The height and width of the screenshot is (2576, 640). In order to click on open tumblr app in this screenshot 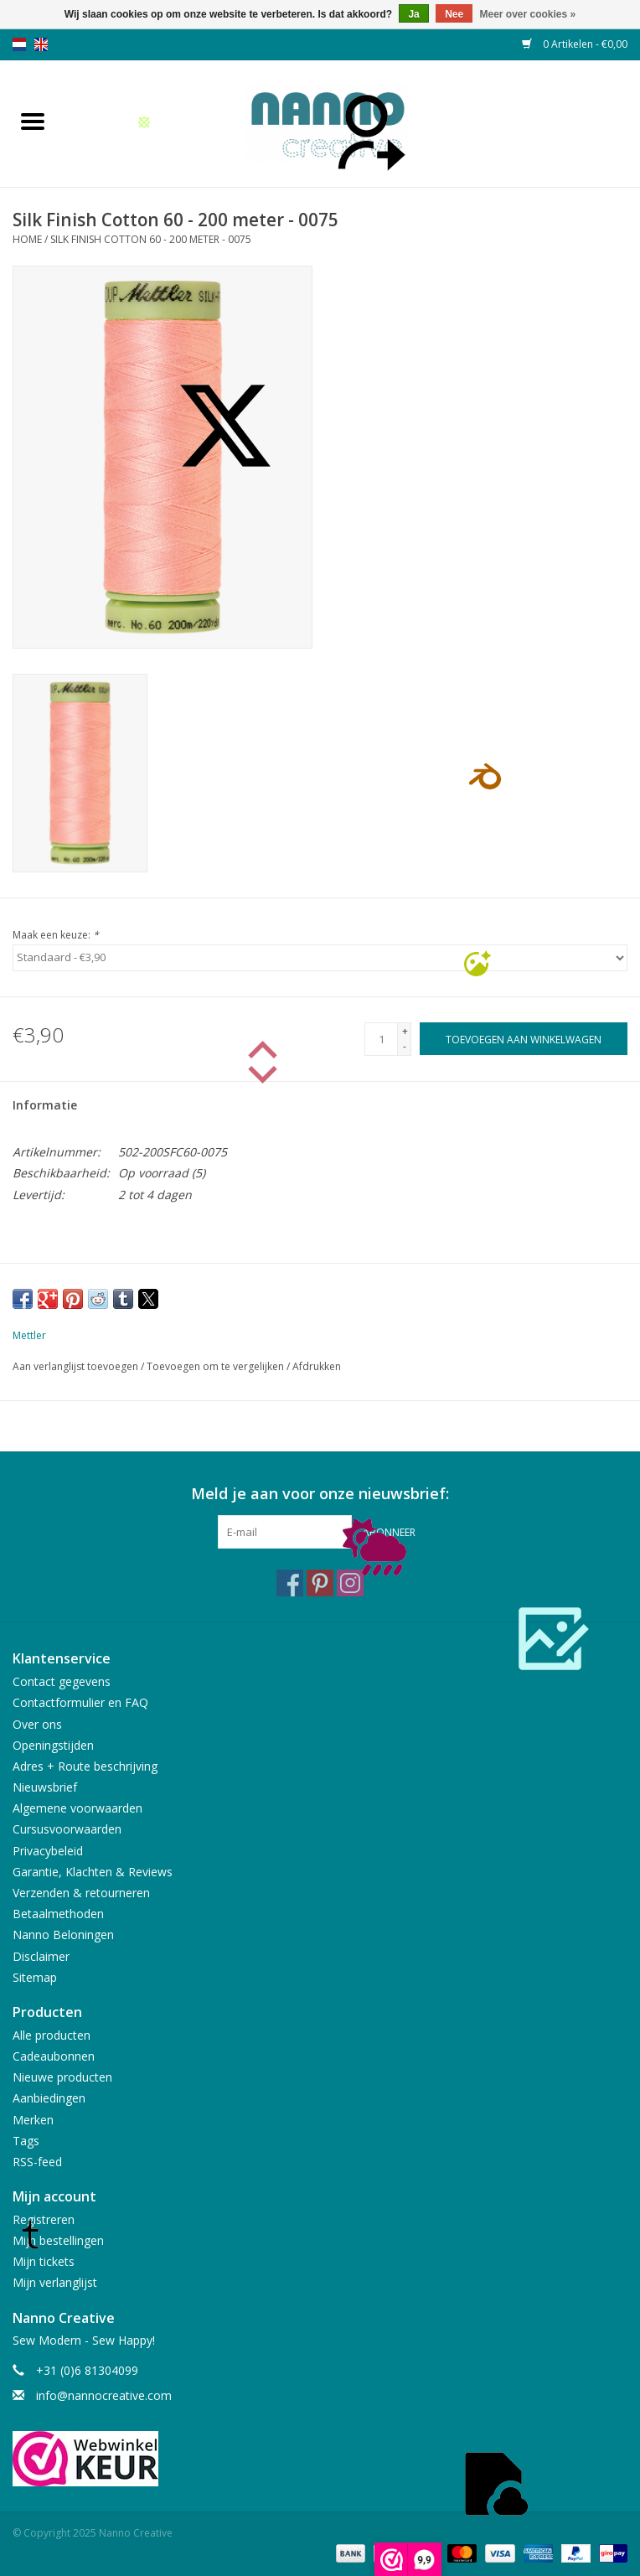, I will do `click(29, 2234)`.